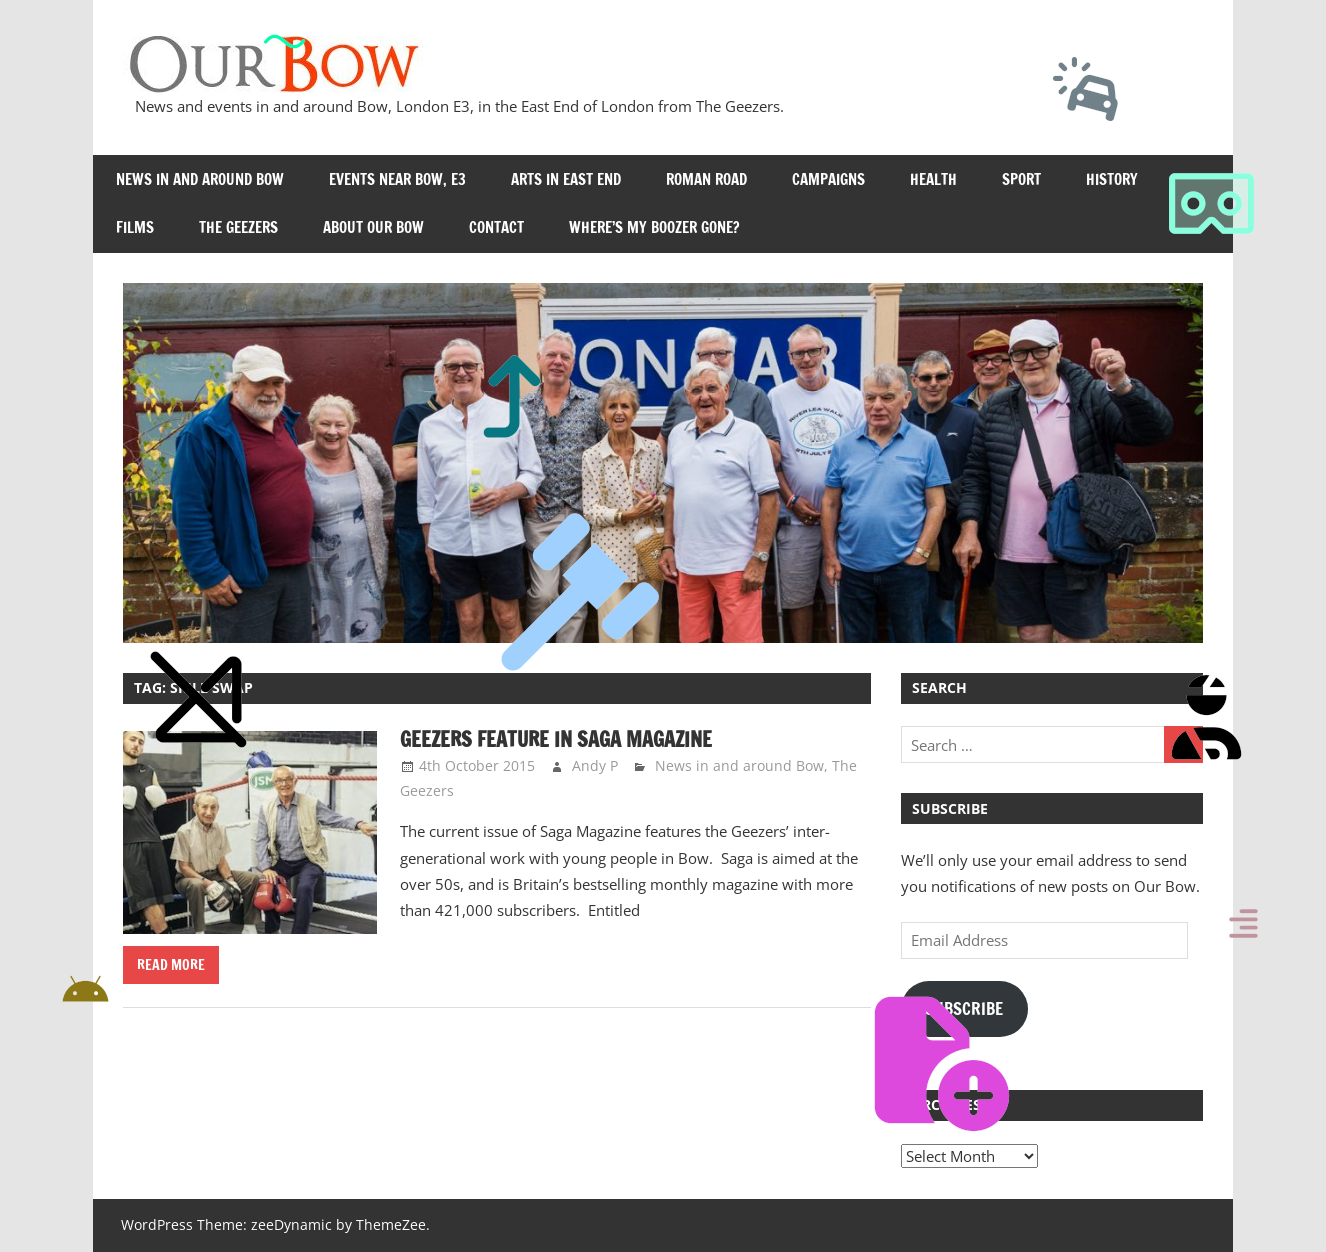 The image size is (1326, 1252). Describe the element at coordinates (1211, 203) in the screenshot. I see `launch virtual reality or VR mode` at that location.